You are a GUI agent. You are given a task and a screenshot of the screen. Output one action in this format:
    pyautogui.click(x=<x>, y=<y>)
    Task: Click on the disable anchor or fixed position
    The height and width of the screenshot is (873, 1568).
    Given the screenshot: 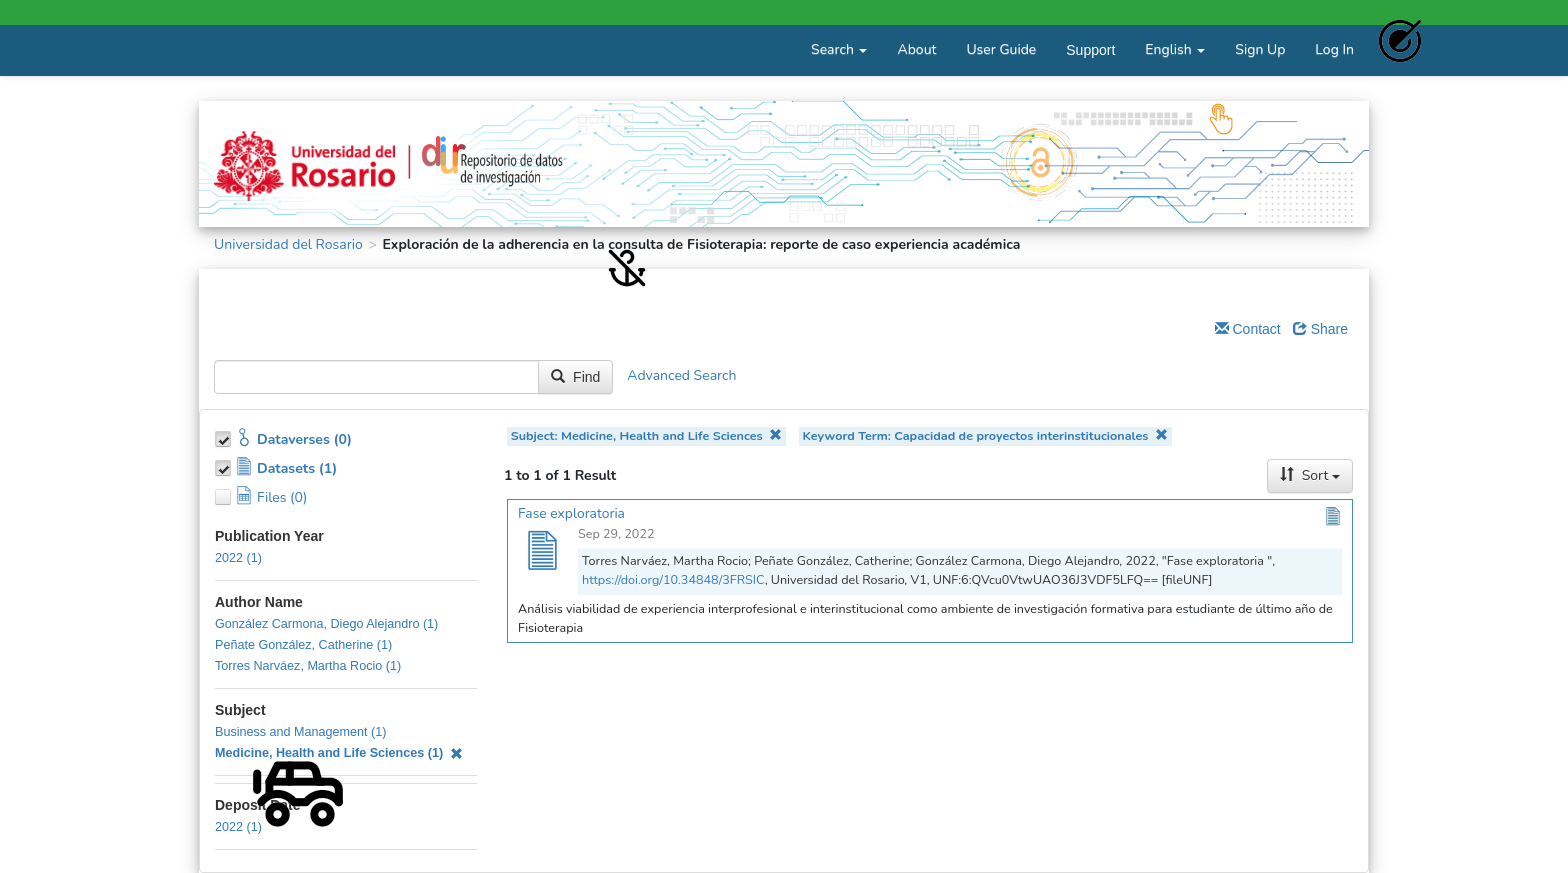 What is the action you would take?
    pyautogui.click(x=627, y=268)
    